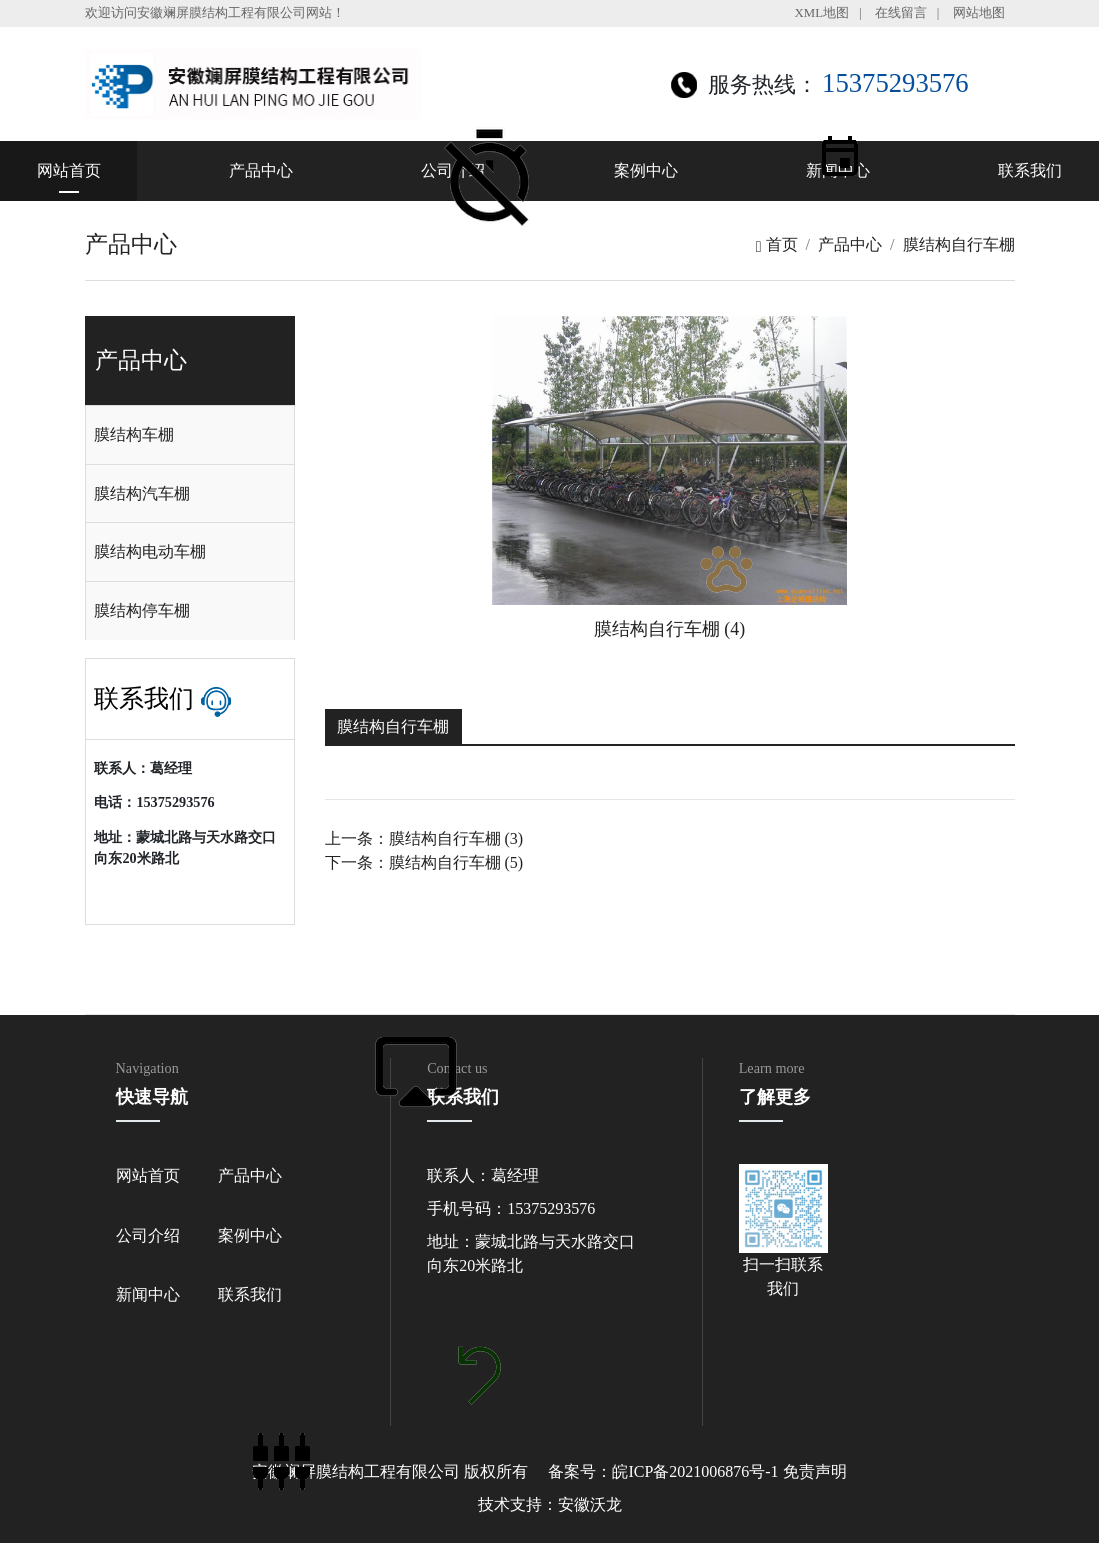 This screenshot has height=1543, width=1099. I want to click on add a calendar event, so click(840, 158).